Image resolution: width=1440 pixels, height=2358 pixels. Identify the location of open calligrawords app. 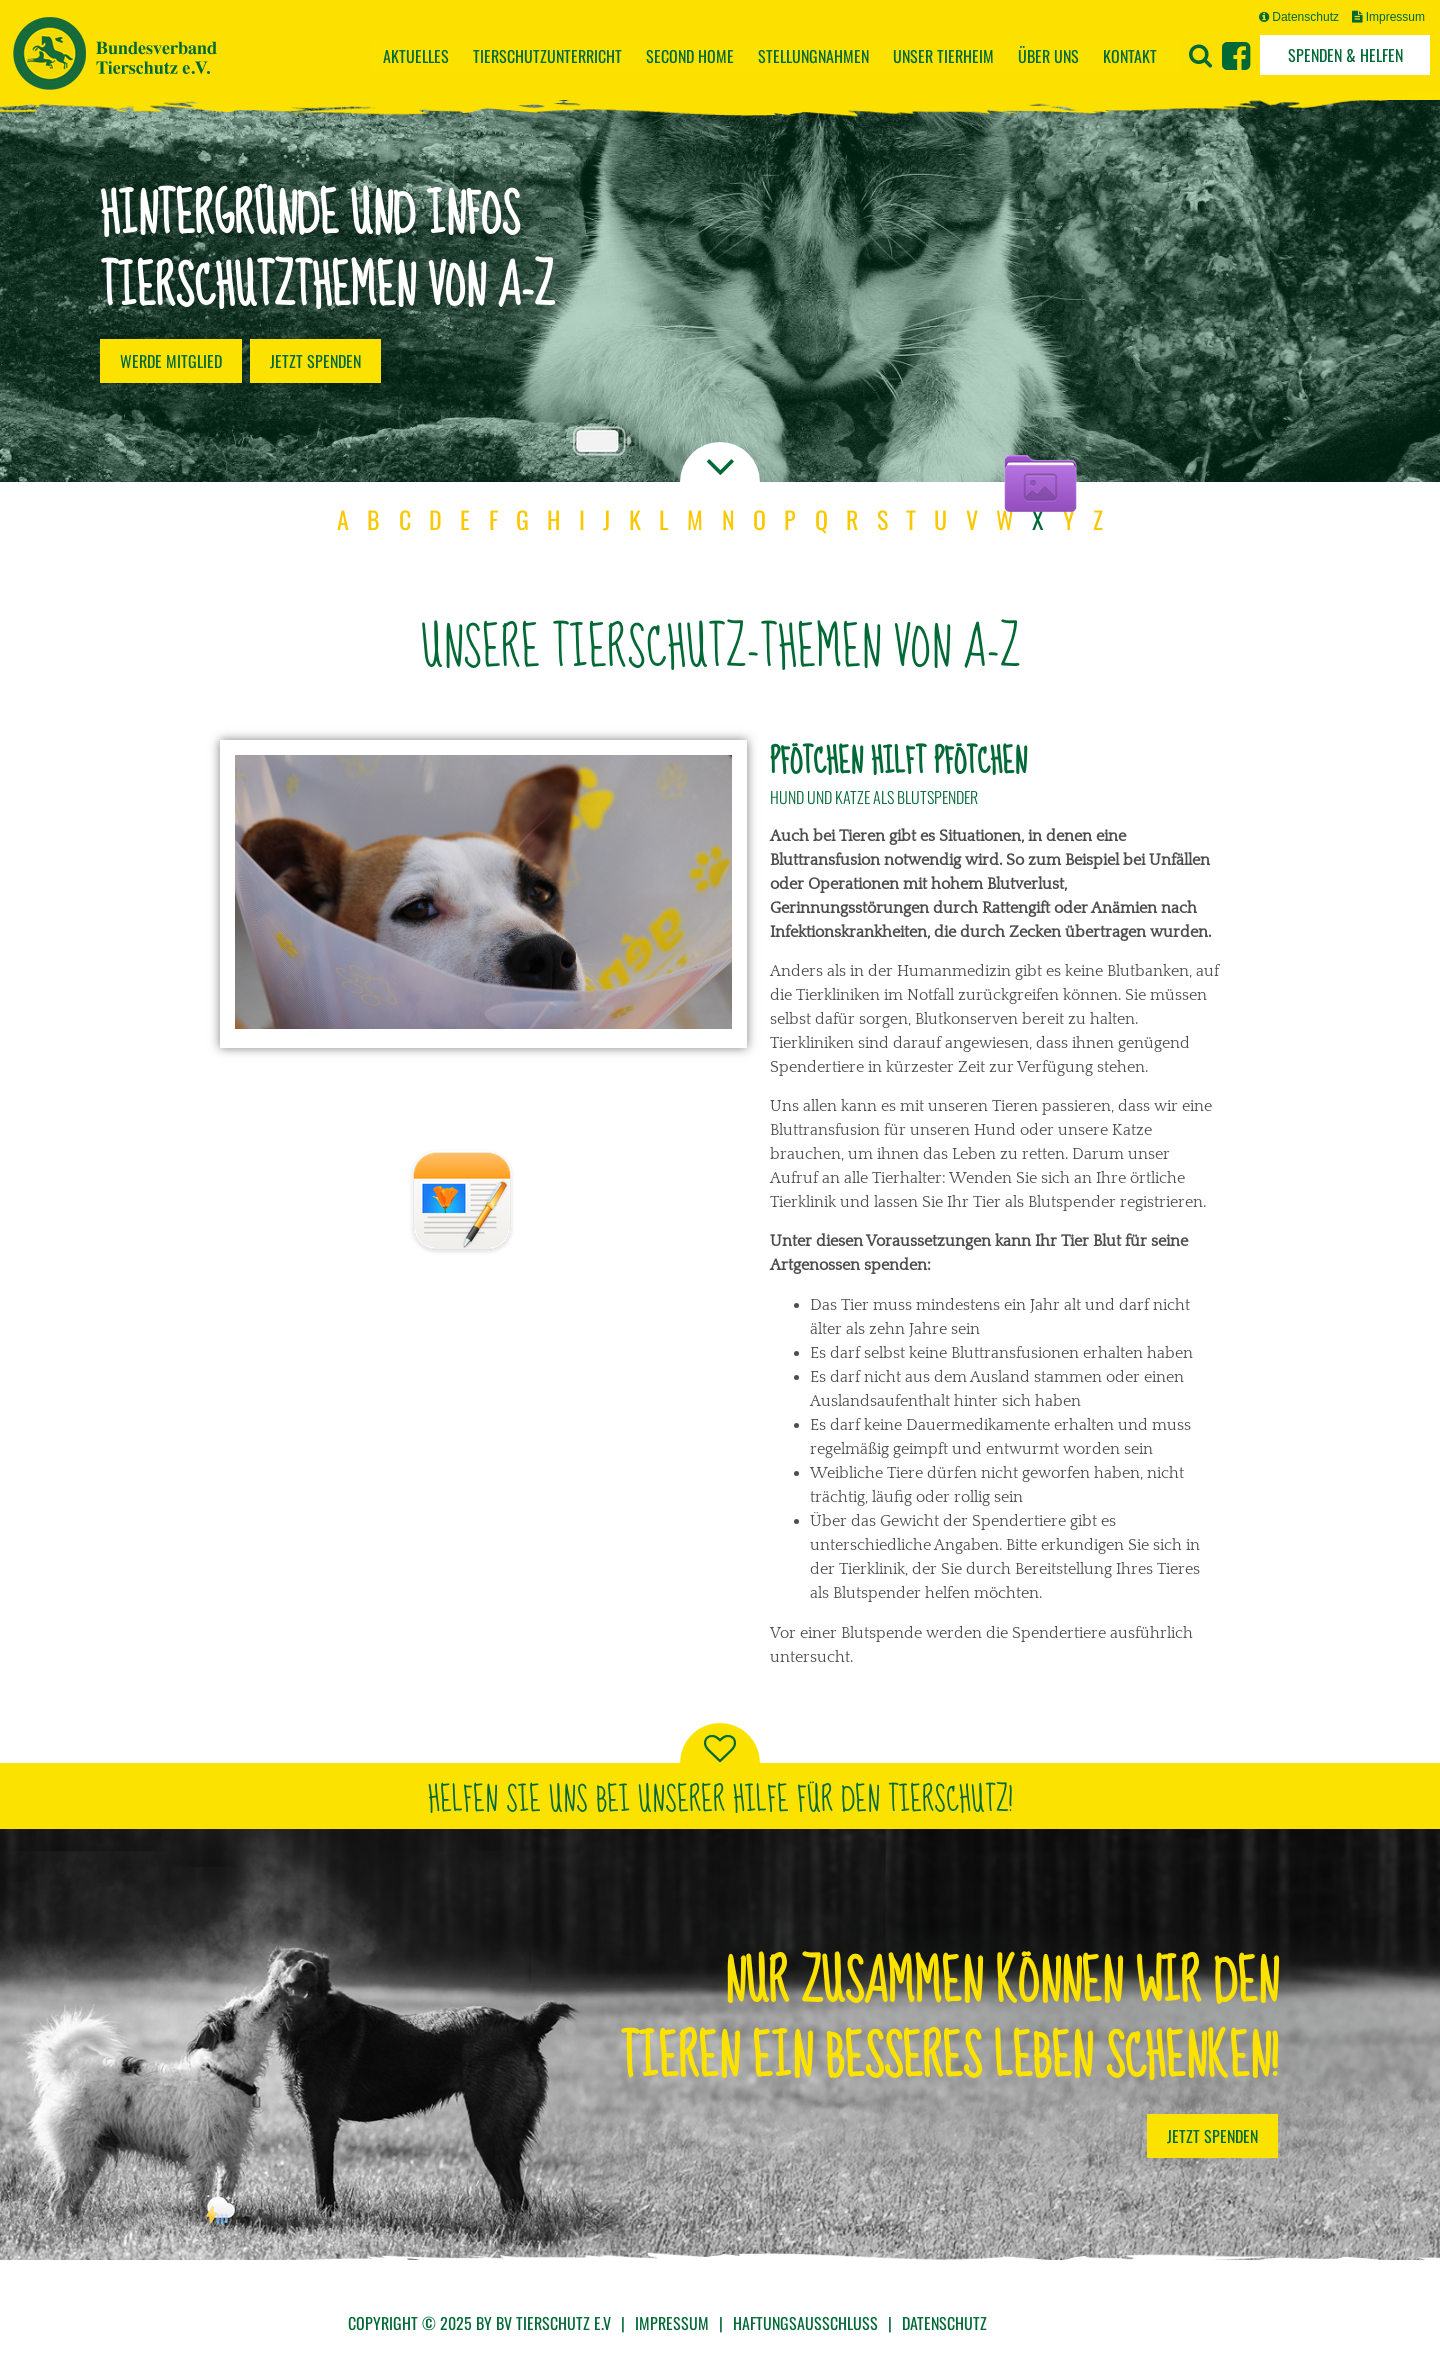
(462, 1201).